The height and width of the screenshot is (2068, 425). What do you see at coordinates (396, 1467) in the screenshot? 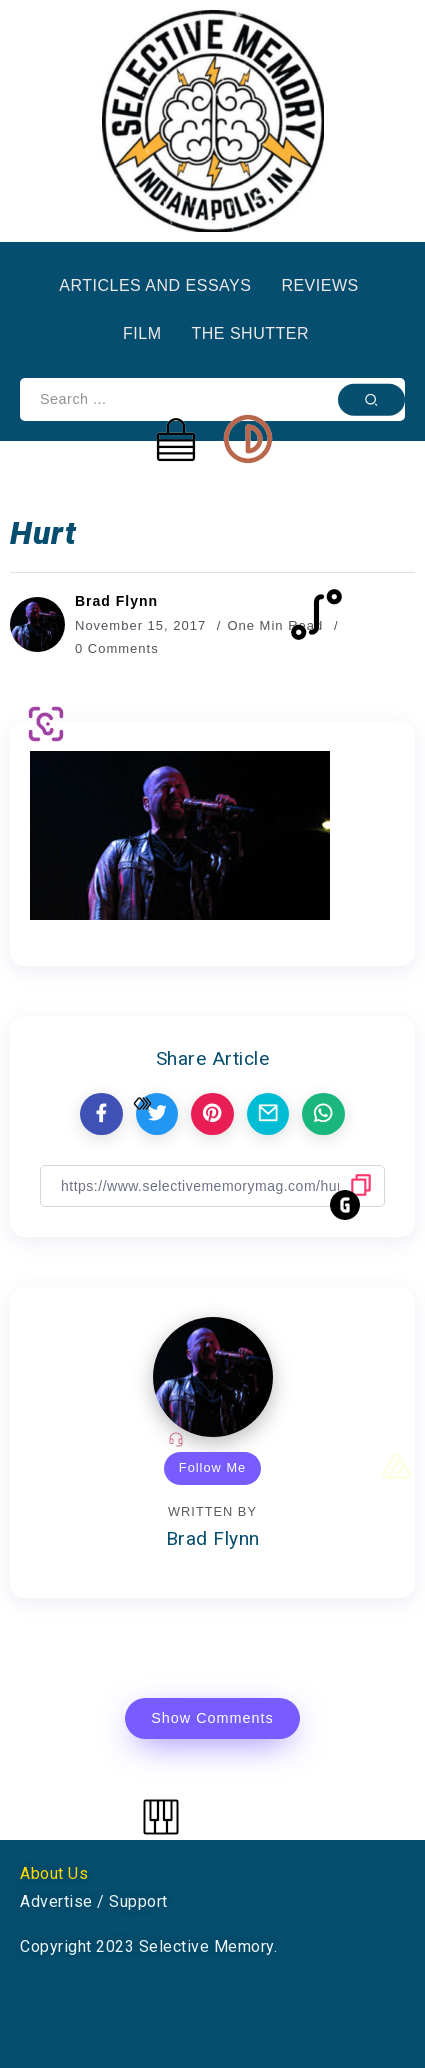
I see `do not use chlorine bleach care instruction` at bounding box center [396, 1467].